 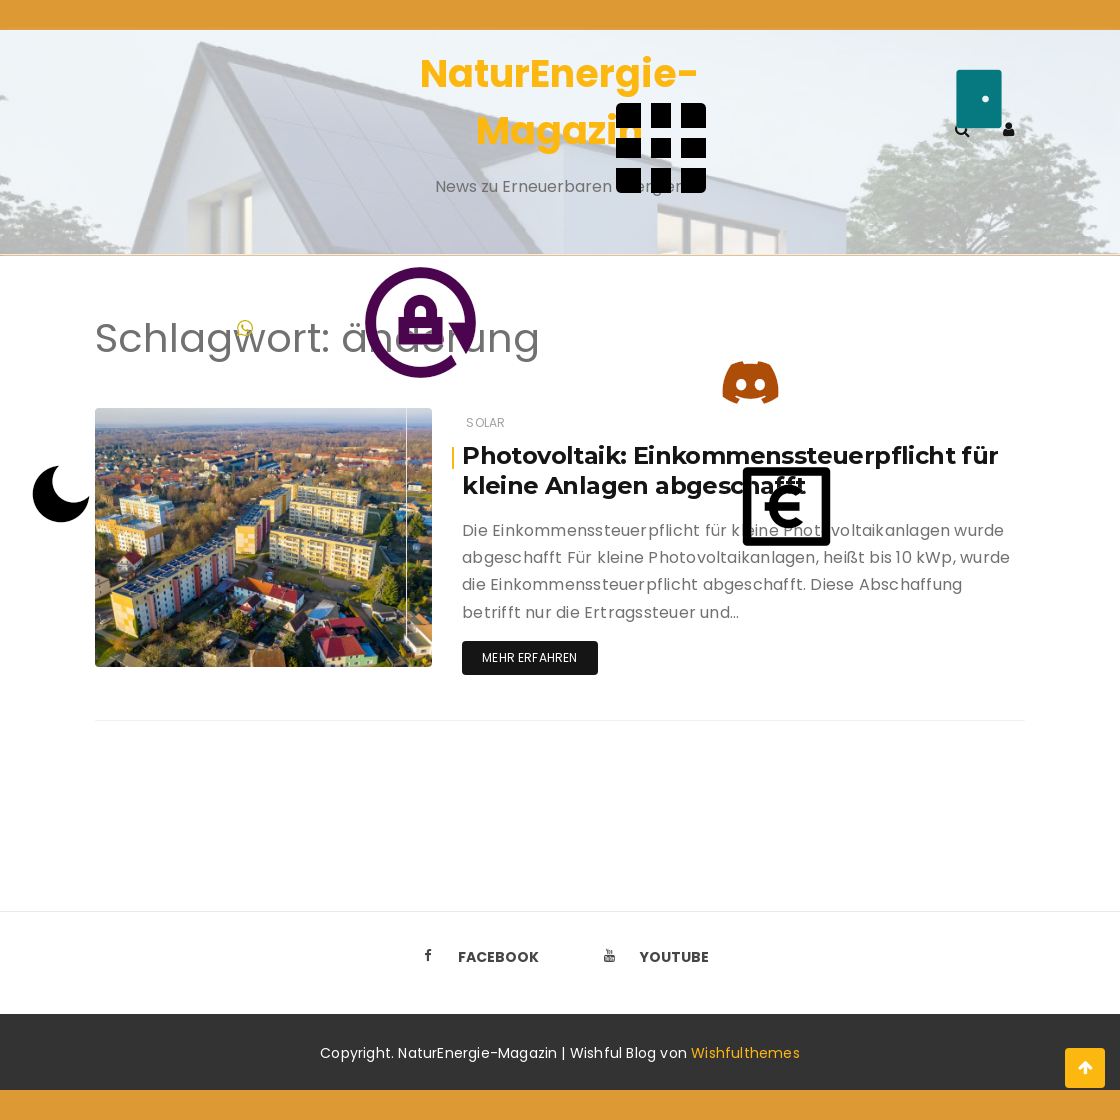 I want to click on view euro currency settings, so click(x=786, y=506).